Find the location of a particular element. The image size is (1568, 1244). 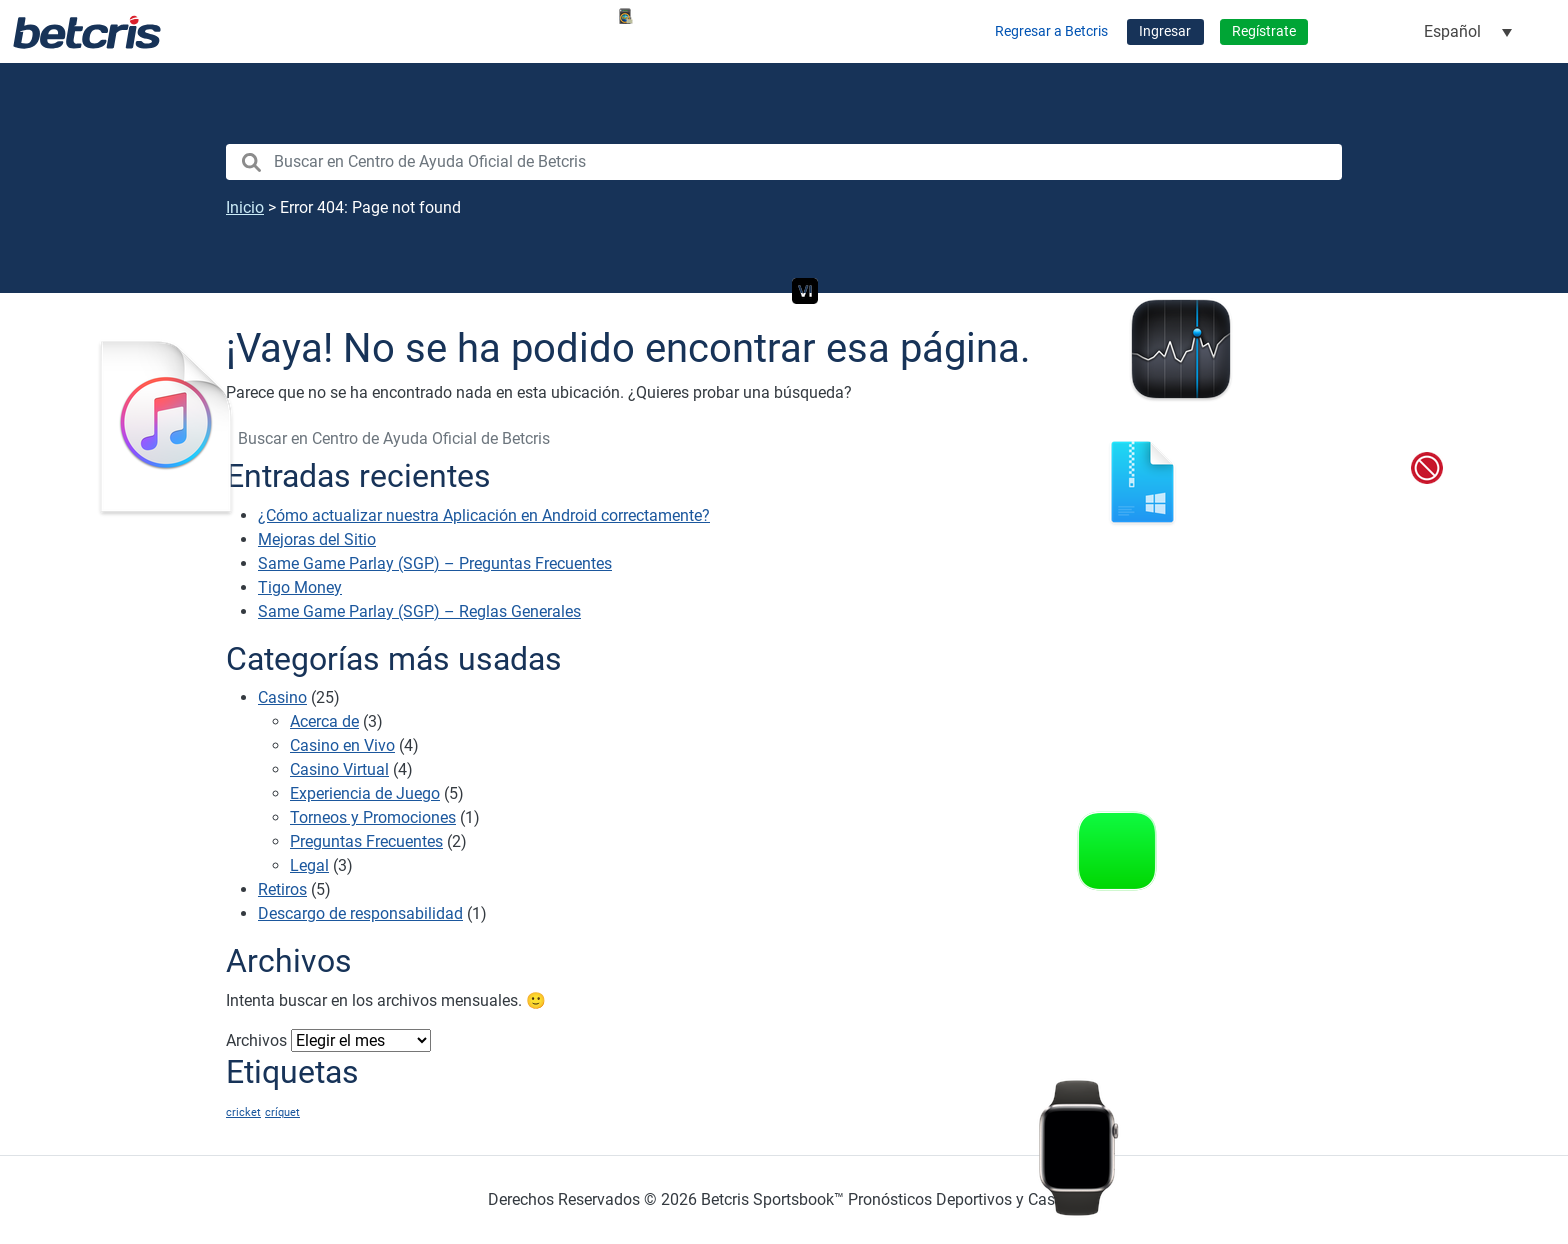

blank app icon template for customization is located at coordinates (1117, 851).